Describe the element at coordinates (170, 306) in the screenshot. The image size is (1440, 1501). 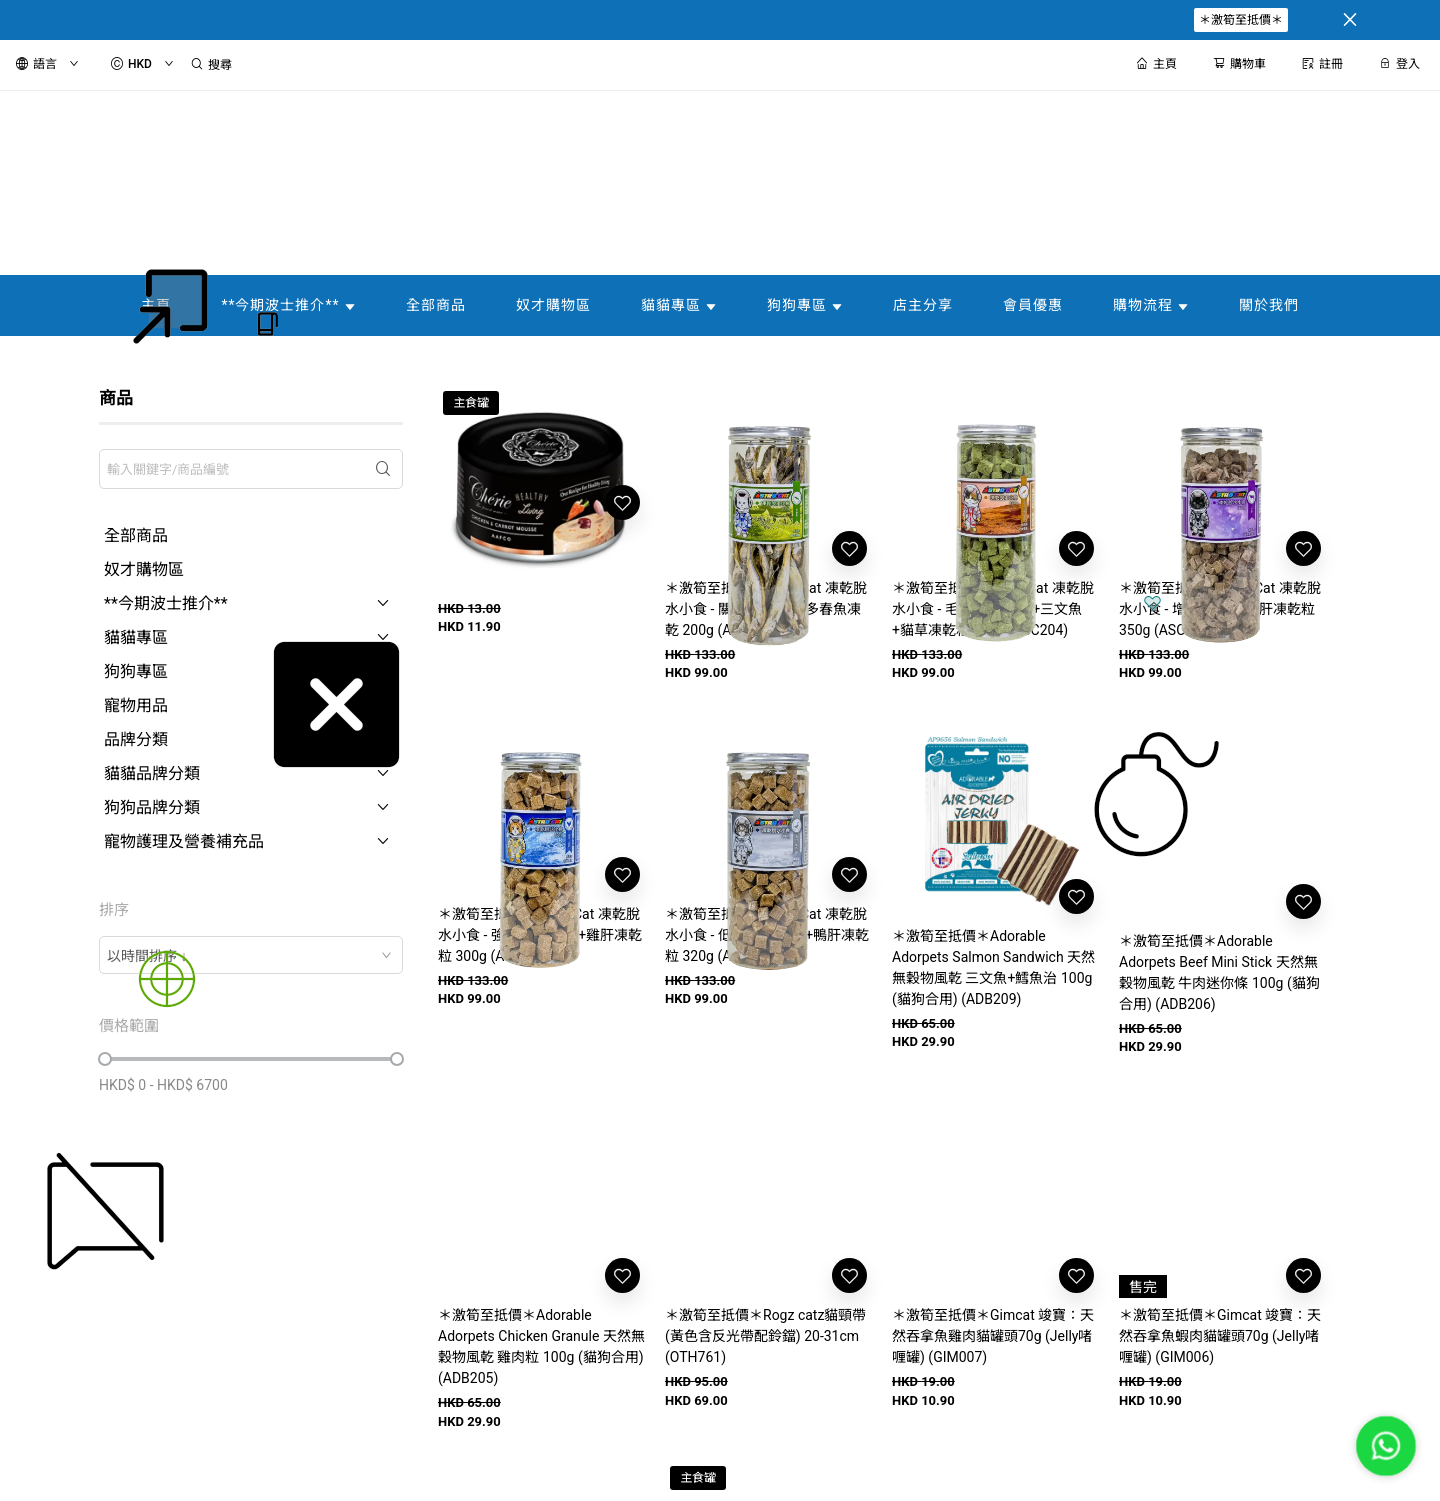
I see `import or bring content into a container` at that location.